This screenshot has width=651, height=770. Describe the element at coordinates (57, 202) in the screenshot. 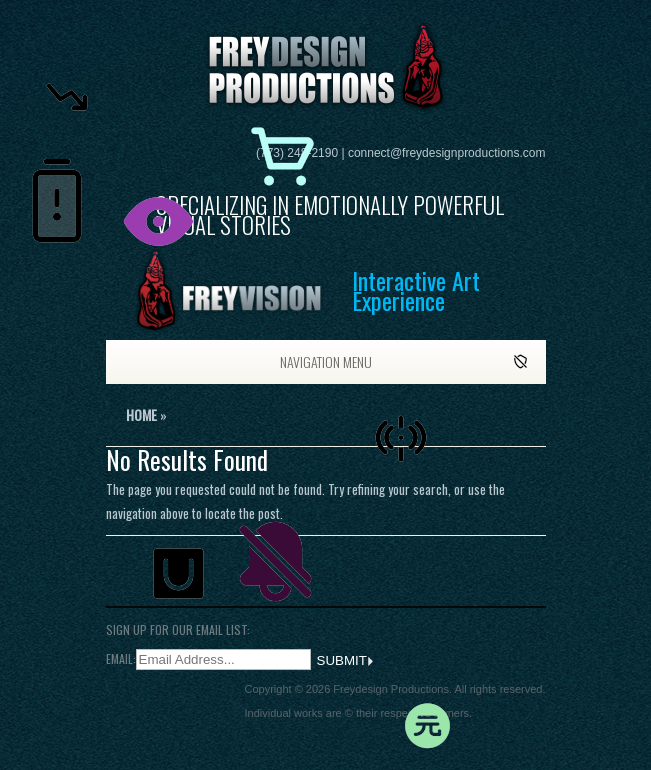

I see `indicates low battery warning` at that location.